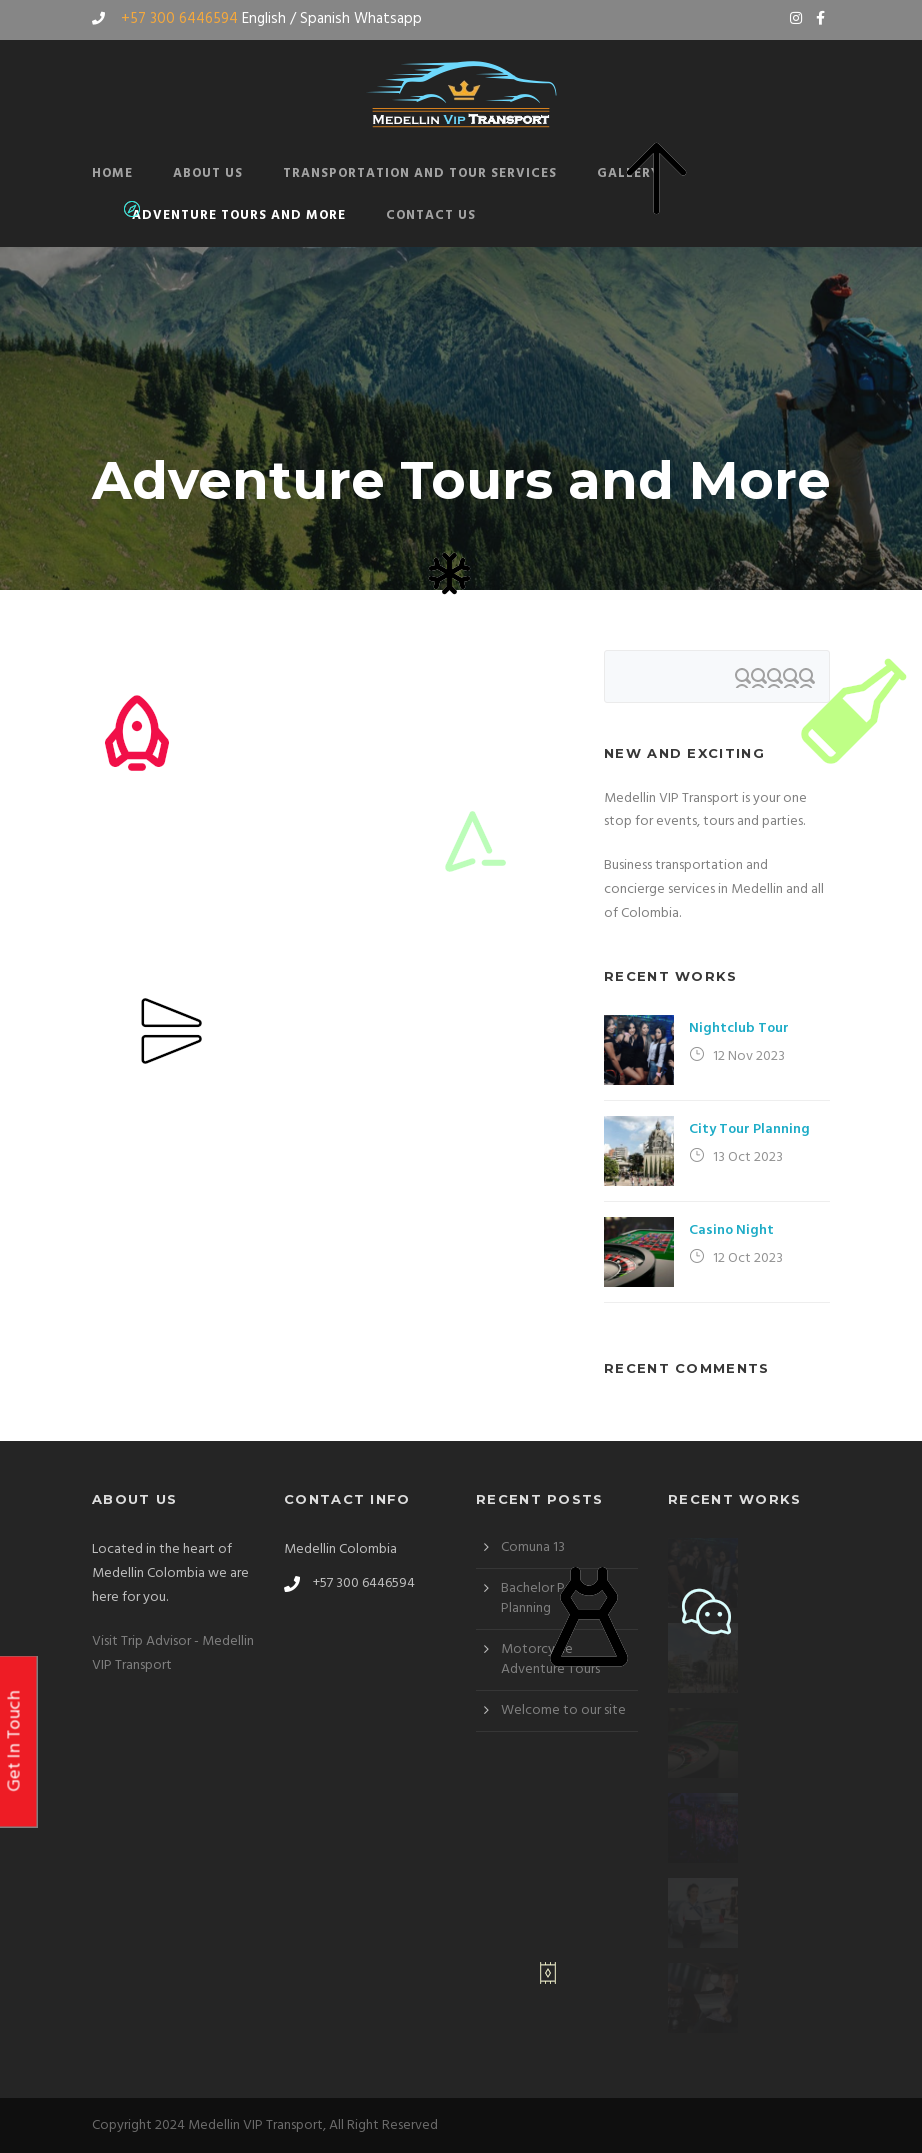 This screenshot has width=922, height=2153. What do you see at coordinates (132, 209) in the screenshot?
I see `access navigation or direction features` at bounding box center [132, 209].